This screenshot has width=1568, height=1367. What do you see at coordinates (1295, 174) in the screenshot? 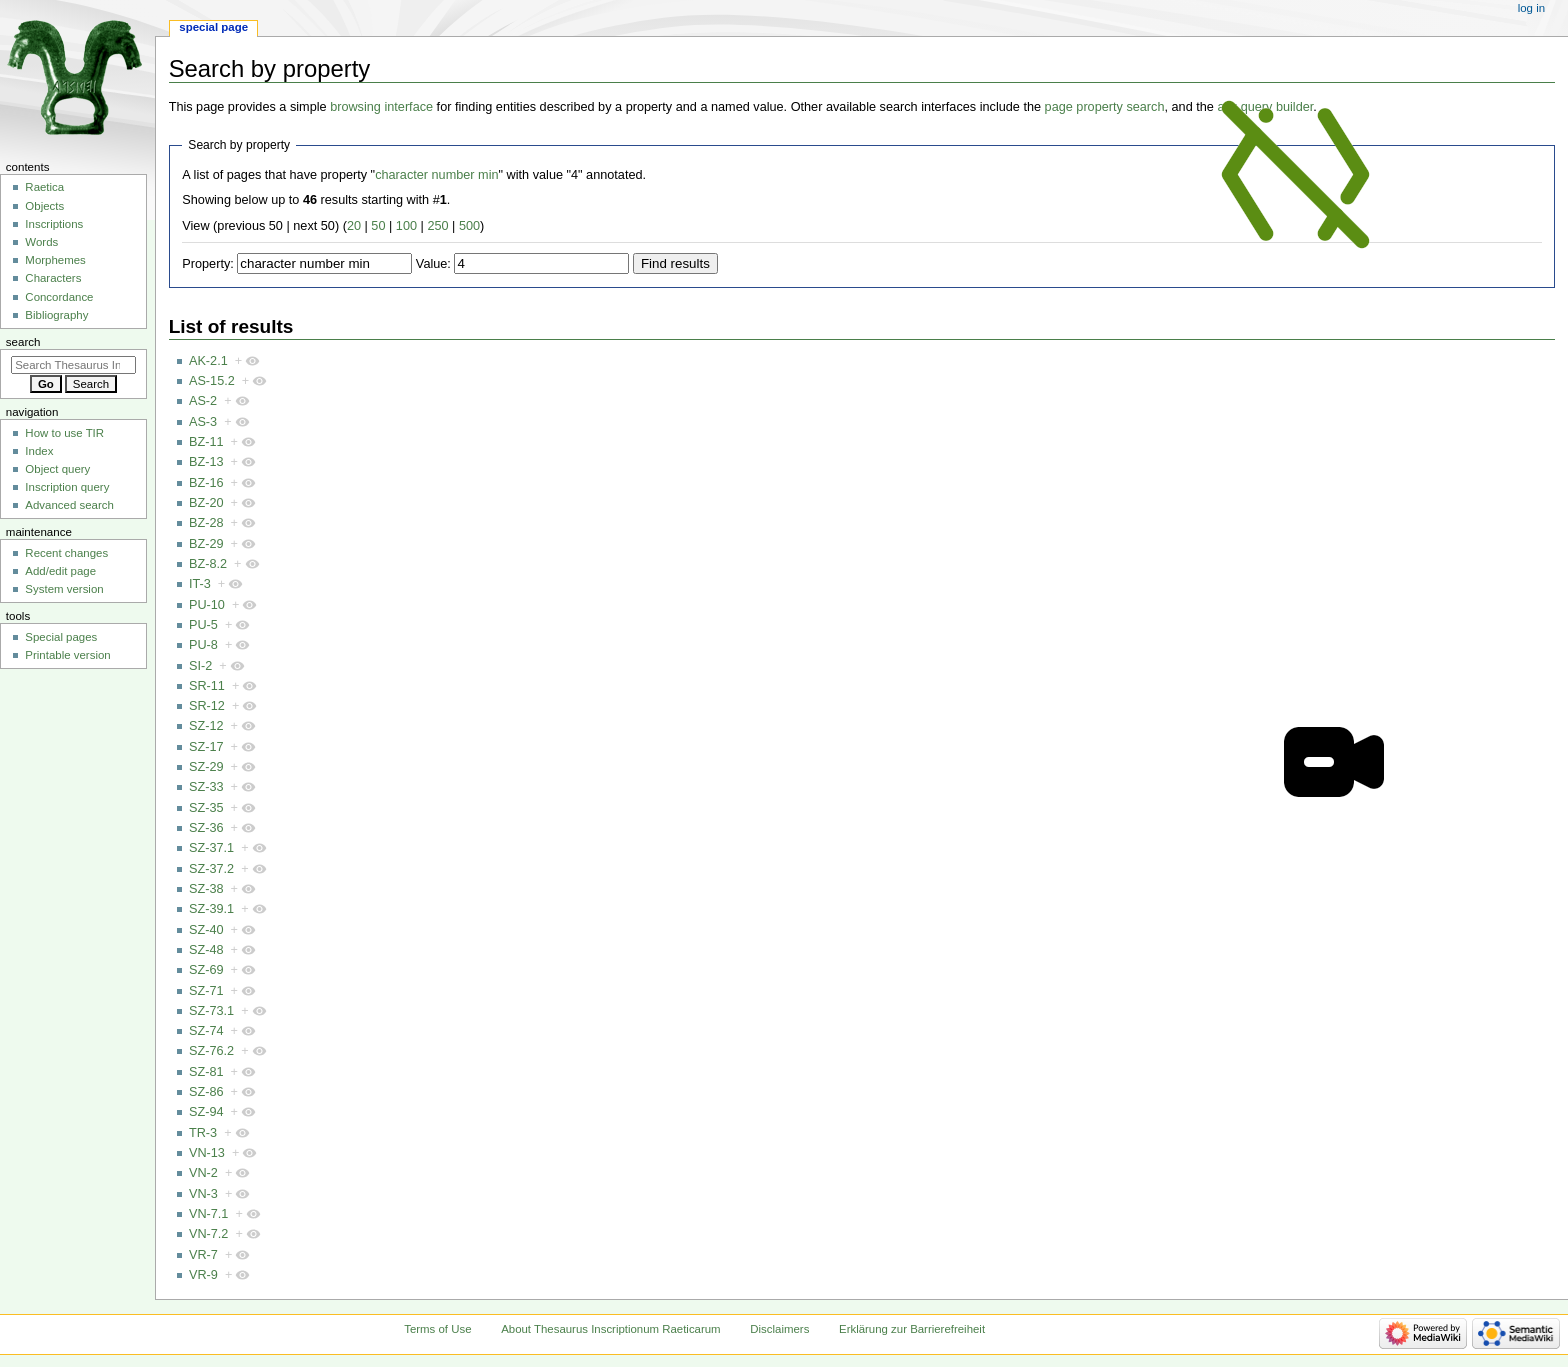
I see `disable code or markup view` at bounding box center [1295, 174].